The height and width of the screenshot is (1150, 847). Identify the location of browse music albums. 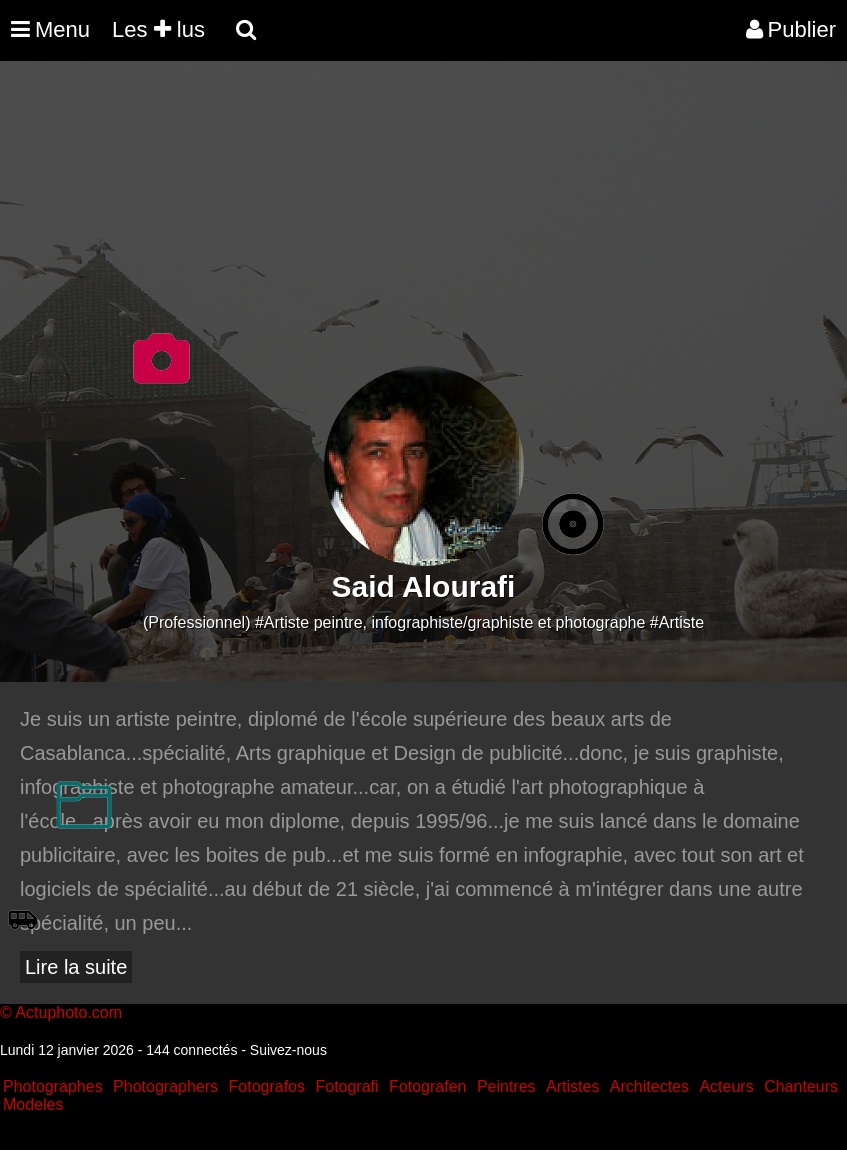
(573, 524).